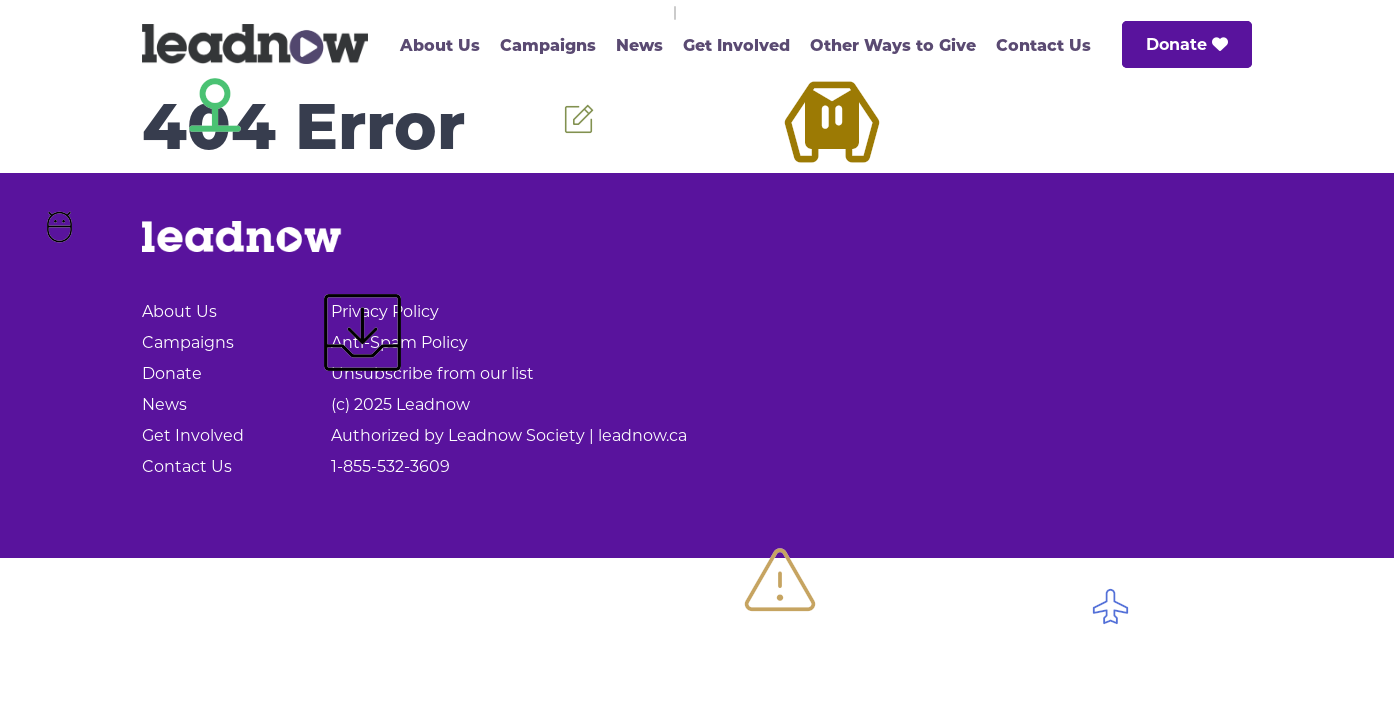 The width and height of the screenshot is (1394, 720). Describe the element at coordinates (578, 119) in the screenshot. I see `create a new note` at that location.